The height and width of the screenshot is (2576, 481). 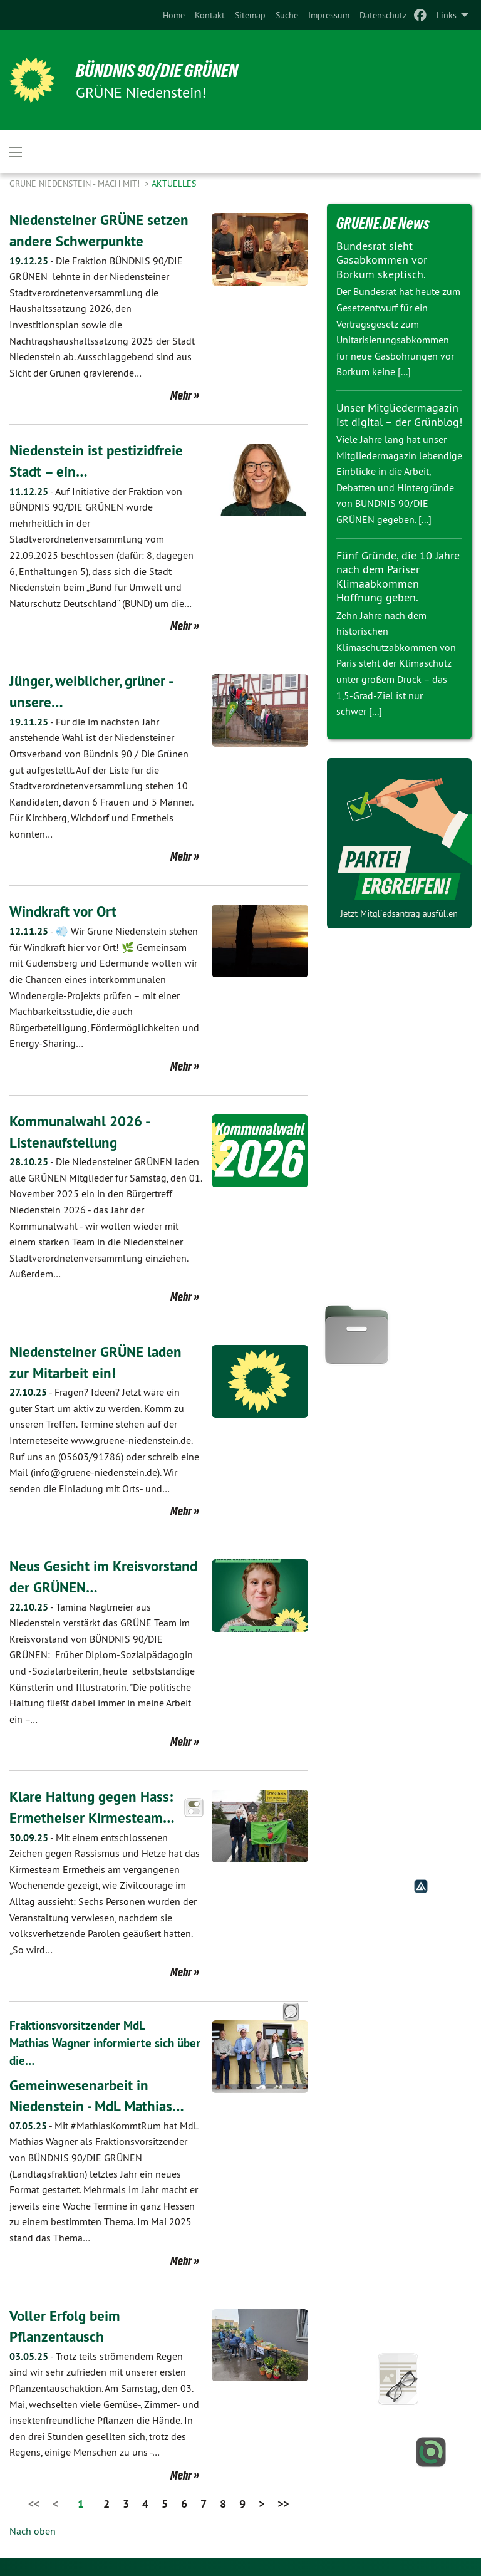 What do you see at coordinates (194, 1807) in the screenshot?
I see `open system tweaks or customization settings` at bounding box center [194, 1807].